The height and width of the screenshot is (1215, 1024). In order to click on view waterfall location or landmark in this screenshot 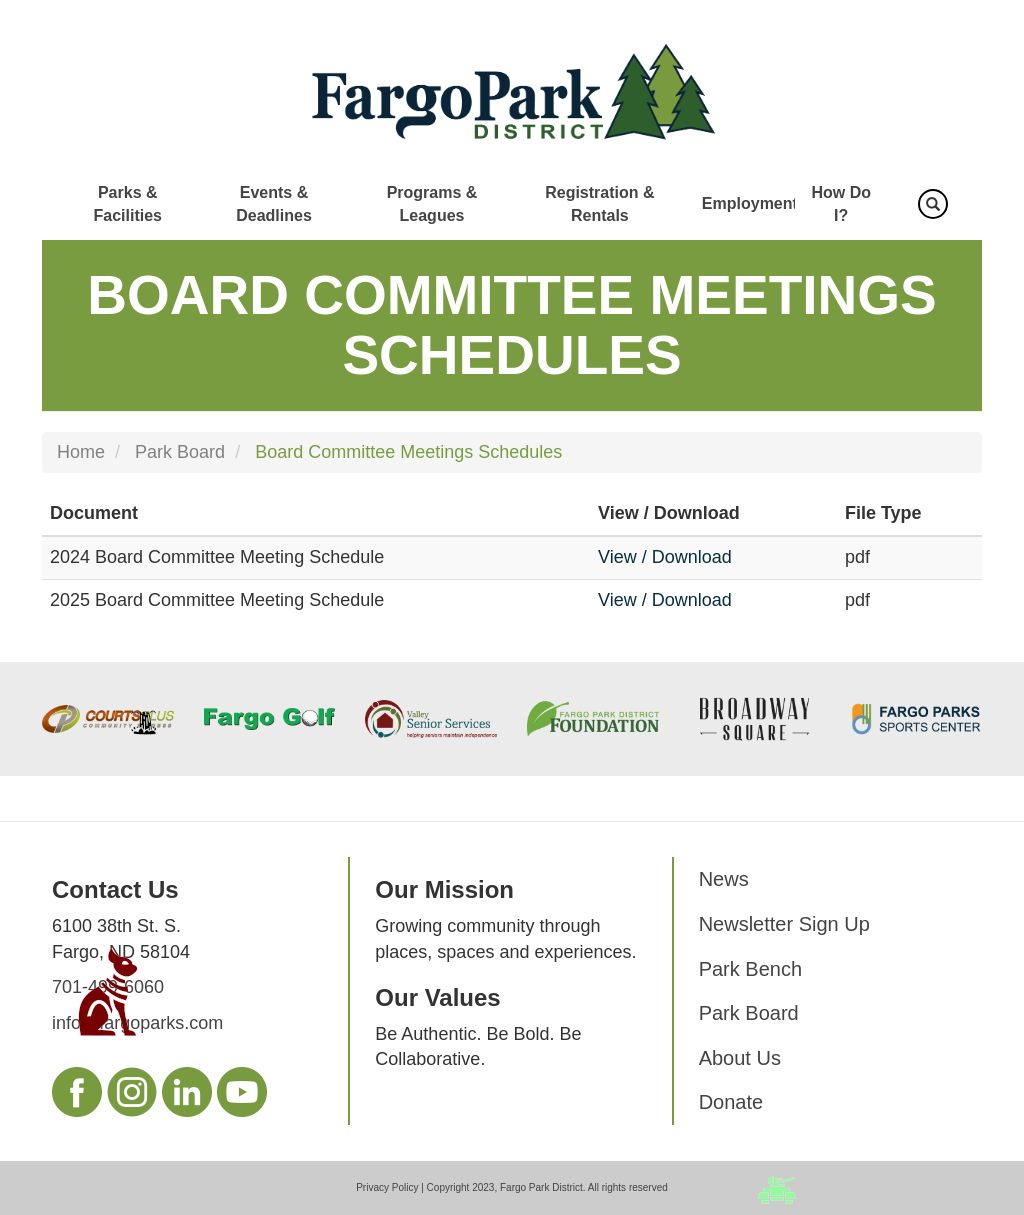, I will do `click(143, 722)`.